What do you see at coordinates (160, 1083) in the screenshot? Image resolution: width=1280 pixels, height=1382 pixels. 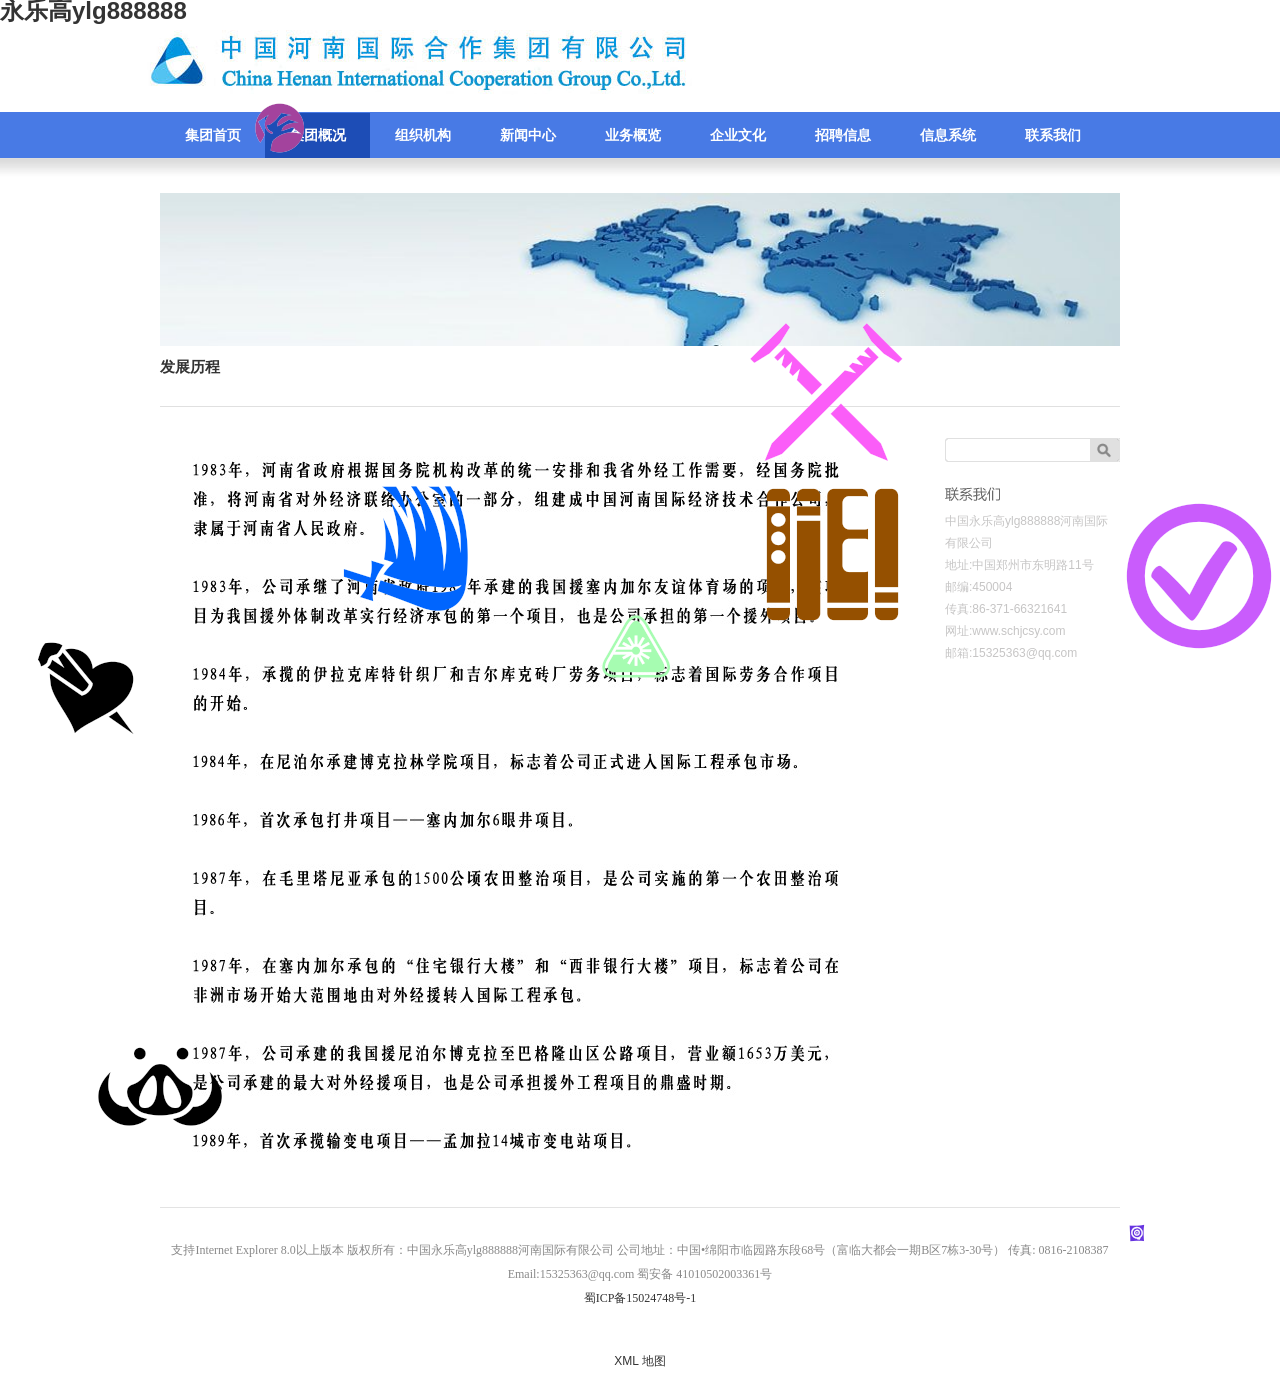 I see `select boar or wild pig character class` at bounding box center [160, 1083].